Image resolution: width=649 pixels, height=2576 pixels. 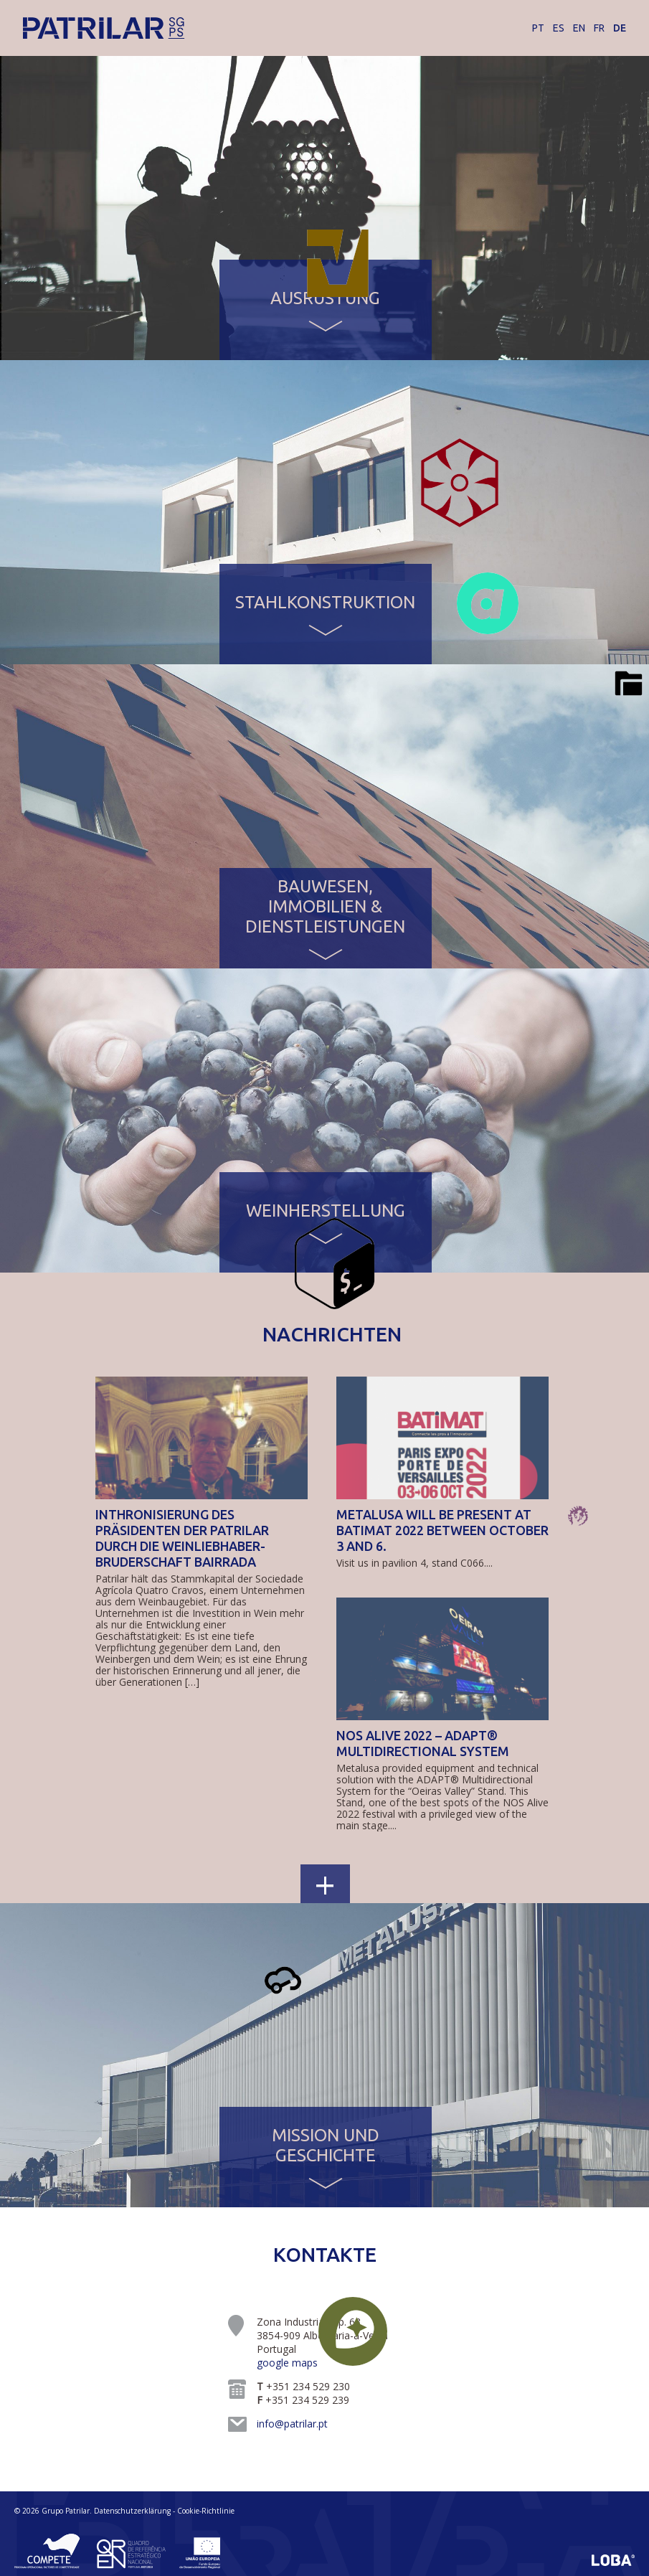 I want to click on mapbox branding or attribution, so click(x=353, y=2331).